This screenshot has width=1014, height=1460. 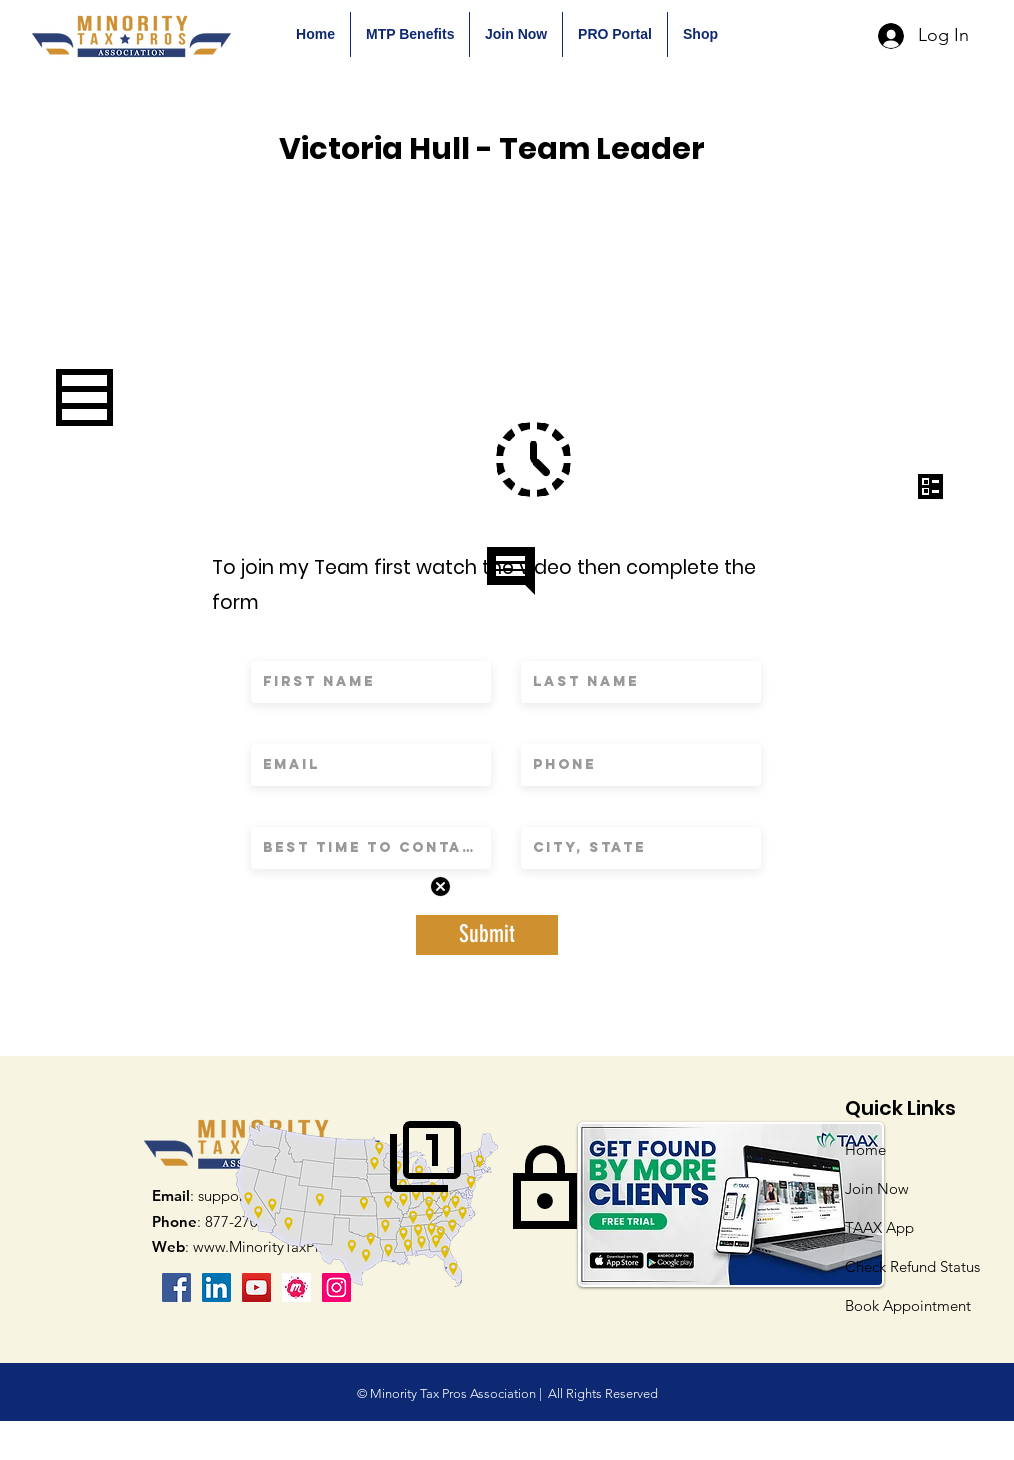 I want to click on indicates the first item in a numbered sequence, so click(x=425, y=1156).